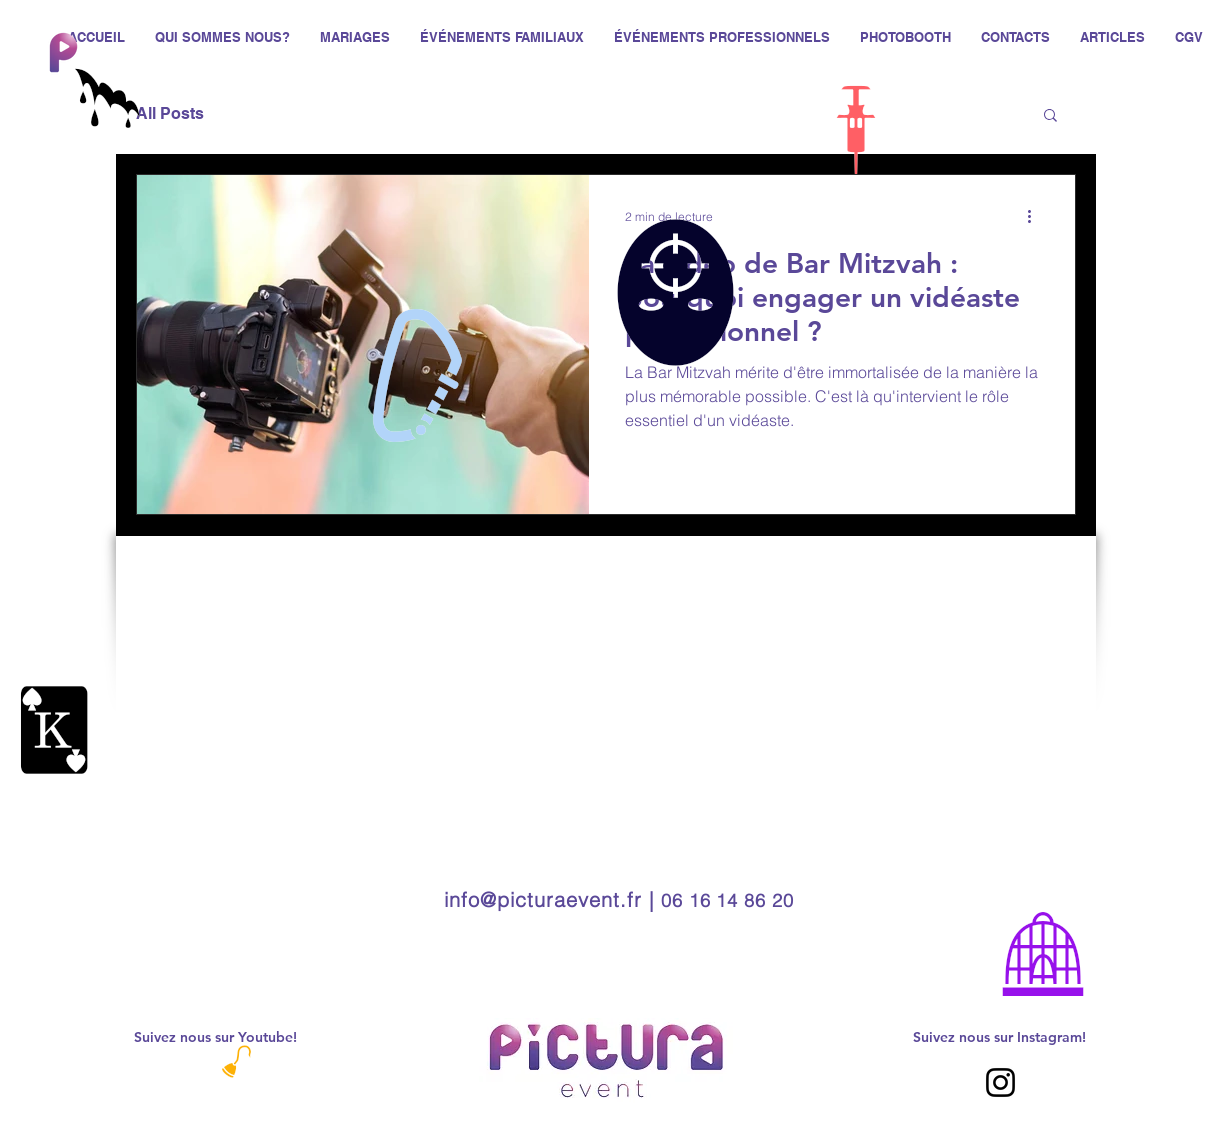  I want to click on pirate or nautical themed game element, so click(236, 1061).